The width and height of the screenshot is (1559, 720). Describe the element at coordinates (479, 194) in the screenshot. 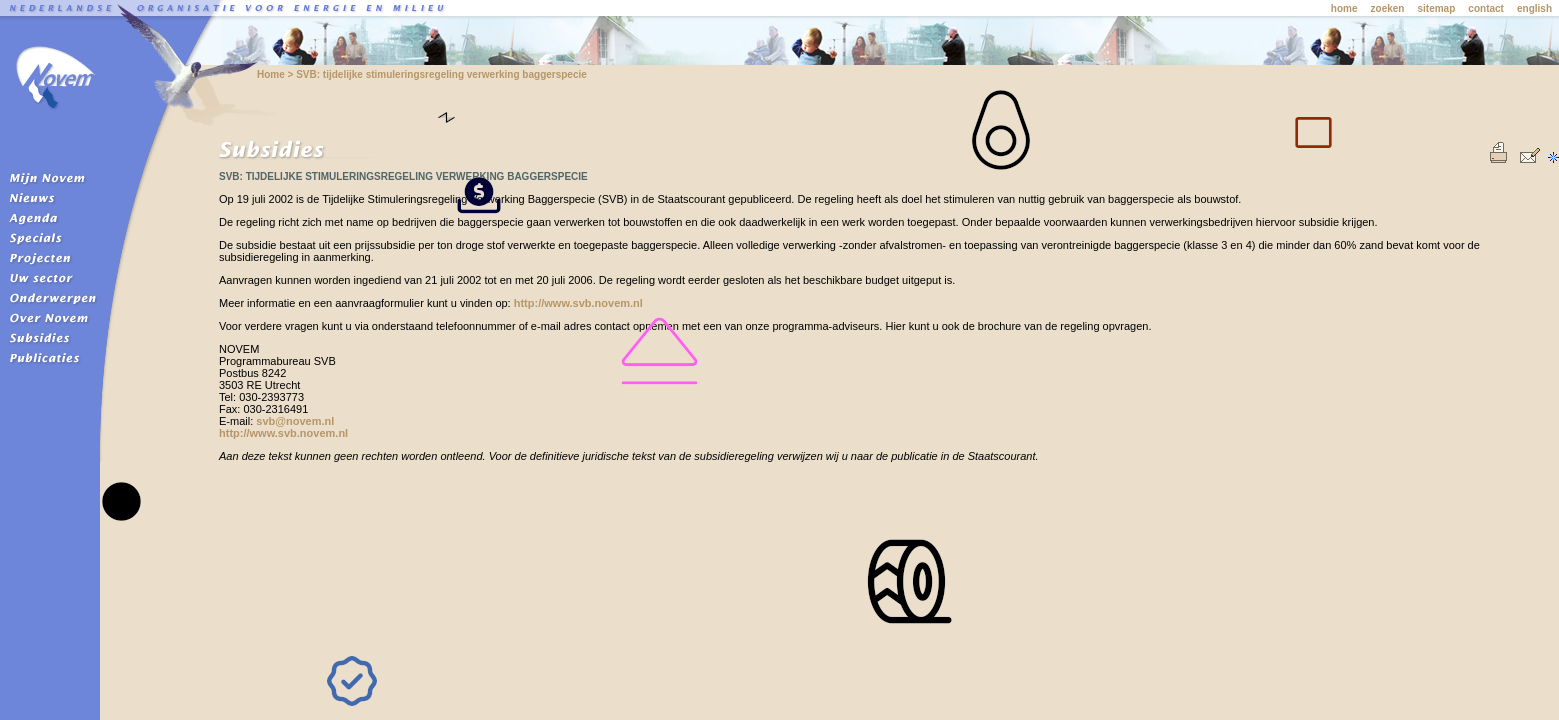

I see `make a donation` at that location.